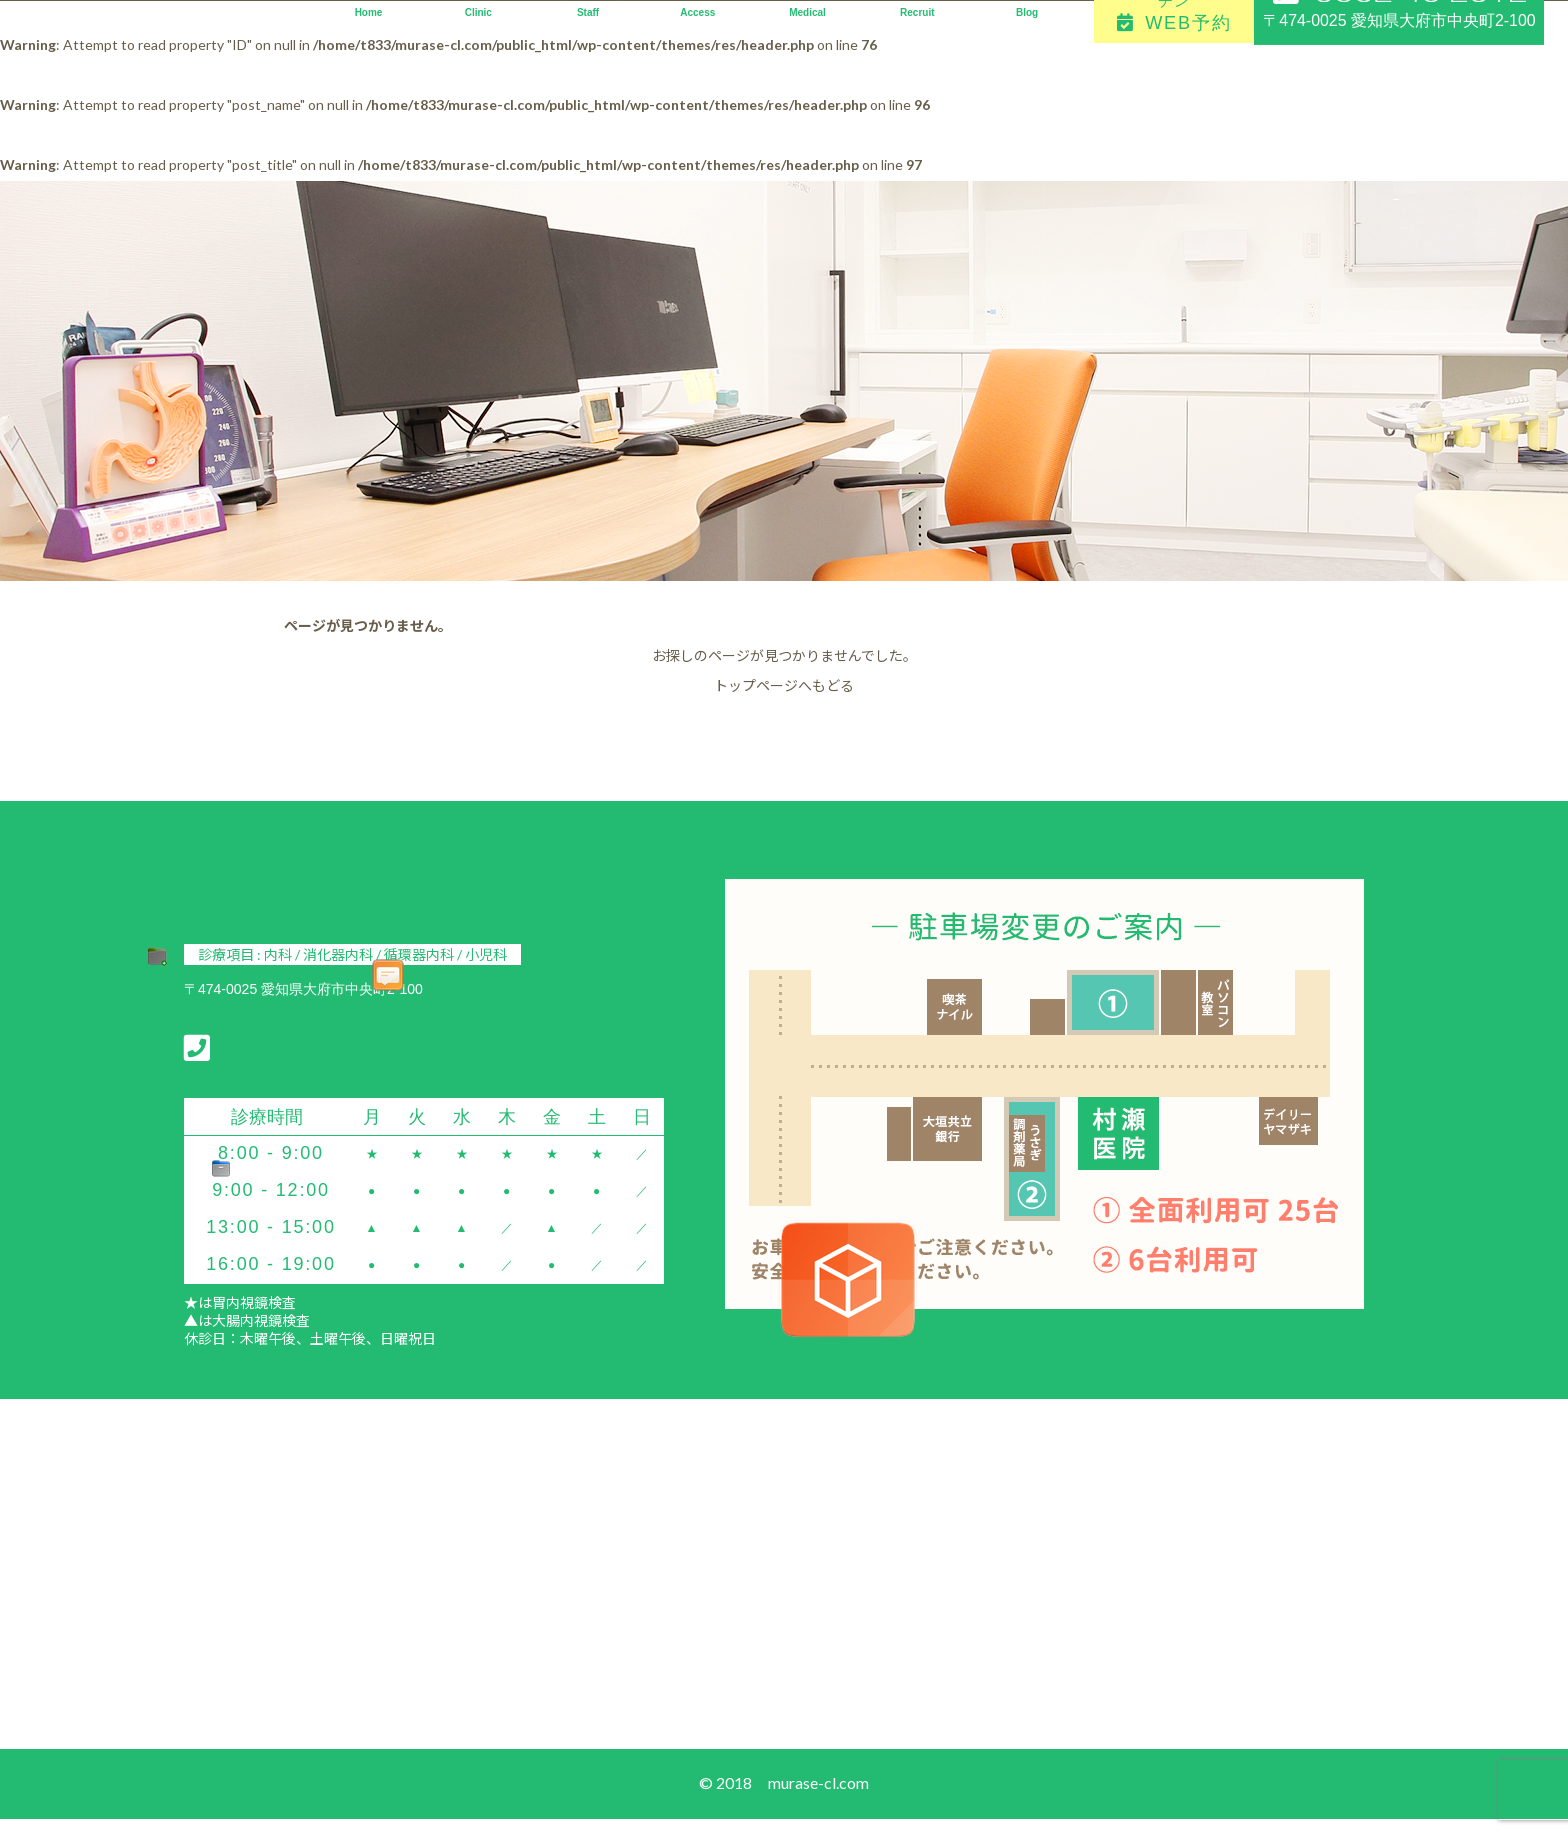 Image resolution: width=1568 pixels, height=1834 pixels. Describe the element at coordinates (388, 975) in the screenshot. I see `open messaging app` at that location.